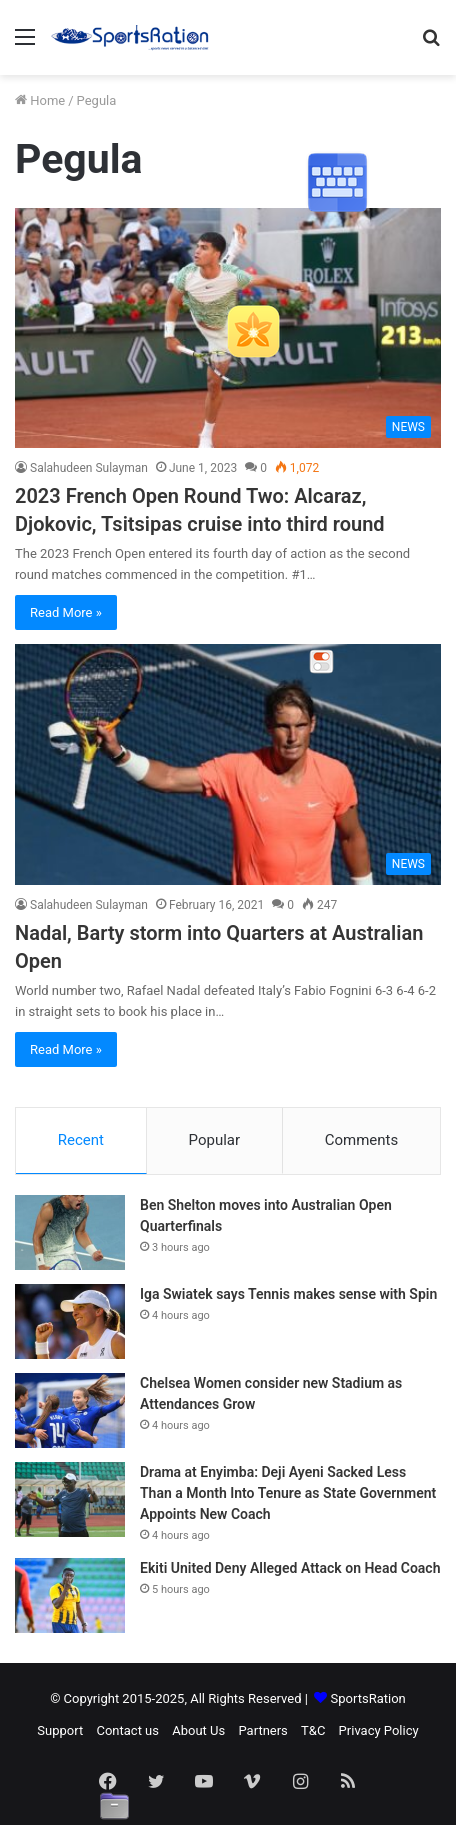 The height and width of the screenshot is (1825, 456). I want to click on open vanilla os application, so click(253, 331).